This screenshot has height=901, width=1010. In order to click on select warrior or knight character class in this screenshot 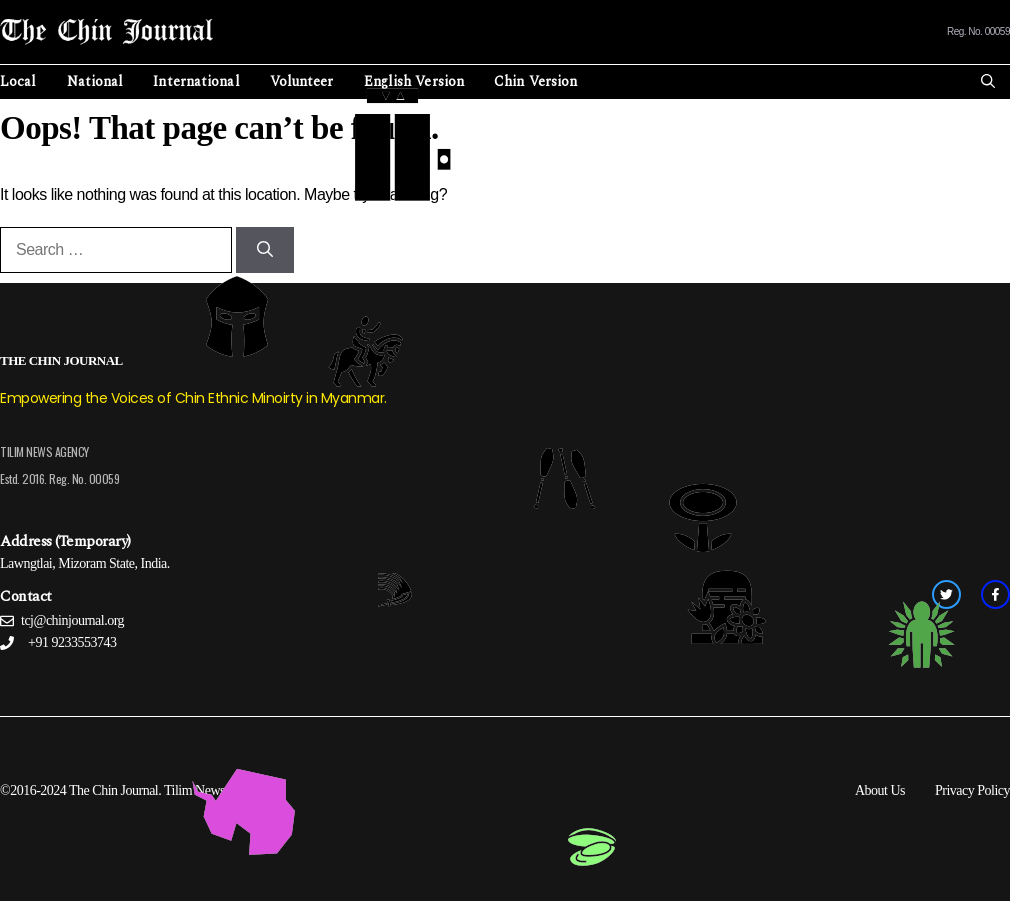, I will do `click(237, 318)`.